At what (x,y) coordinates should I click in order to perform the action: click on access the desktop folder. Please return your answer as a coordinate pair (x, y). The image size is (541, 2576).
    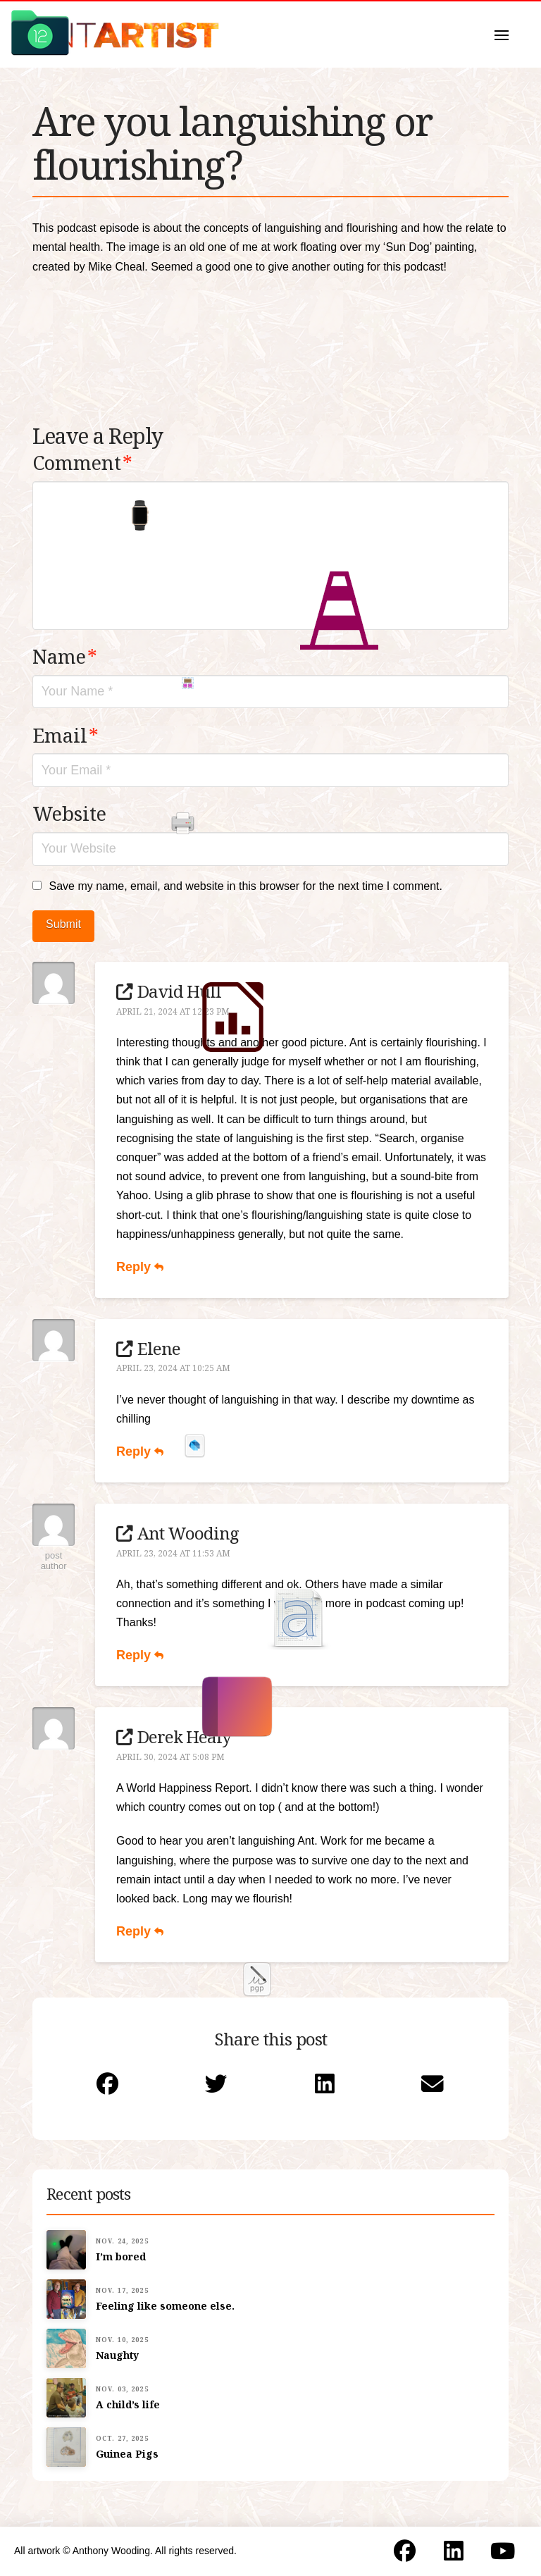
    Looking at the image, I should click on (237, 1704).